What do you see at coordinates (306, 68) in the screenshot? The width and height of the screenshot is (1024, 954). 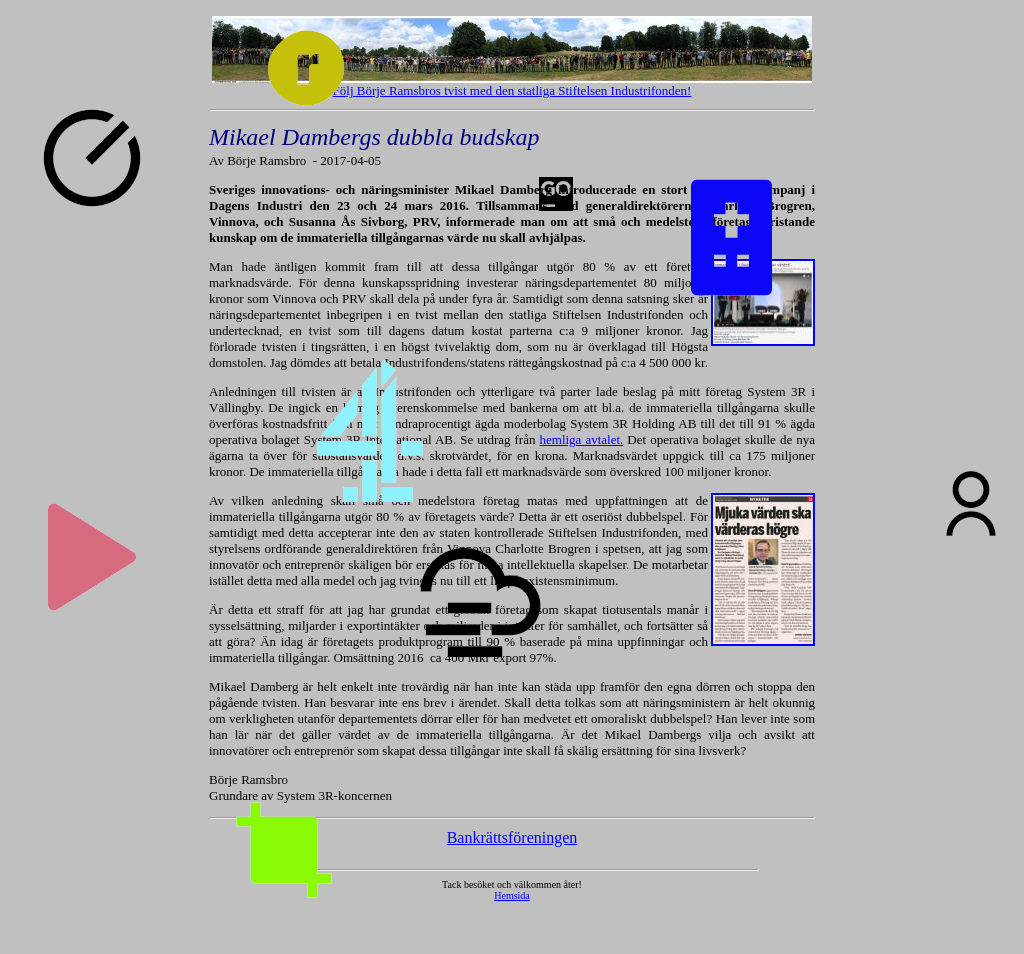 I see `open ravelry app or website` at bounding box center [306, 68].